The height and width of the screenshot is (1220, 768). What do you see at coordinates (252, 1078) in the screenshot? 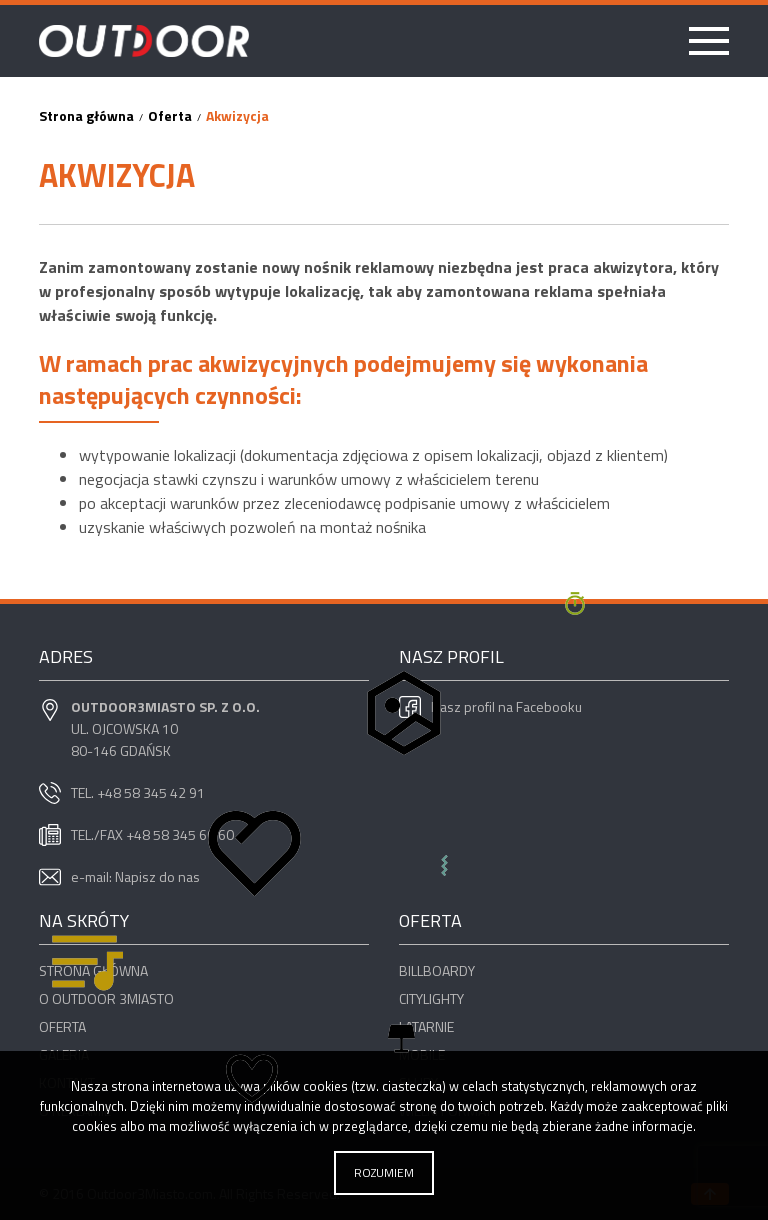
I see `add to favorites` at bounding box center [252, 1078].